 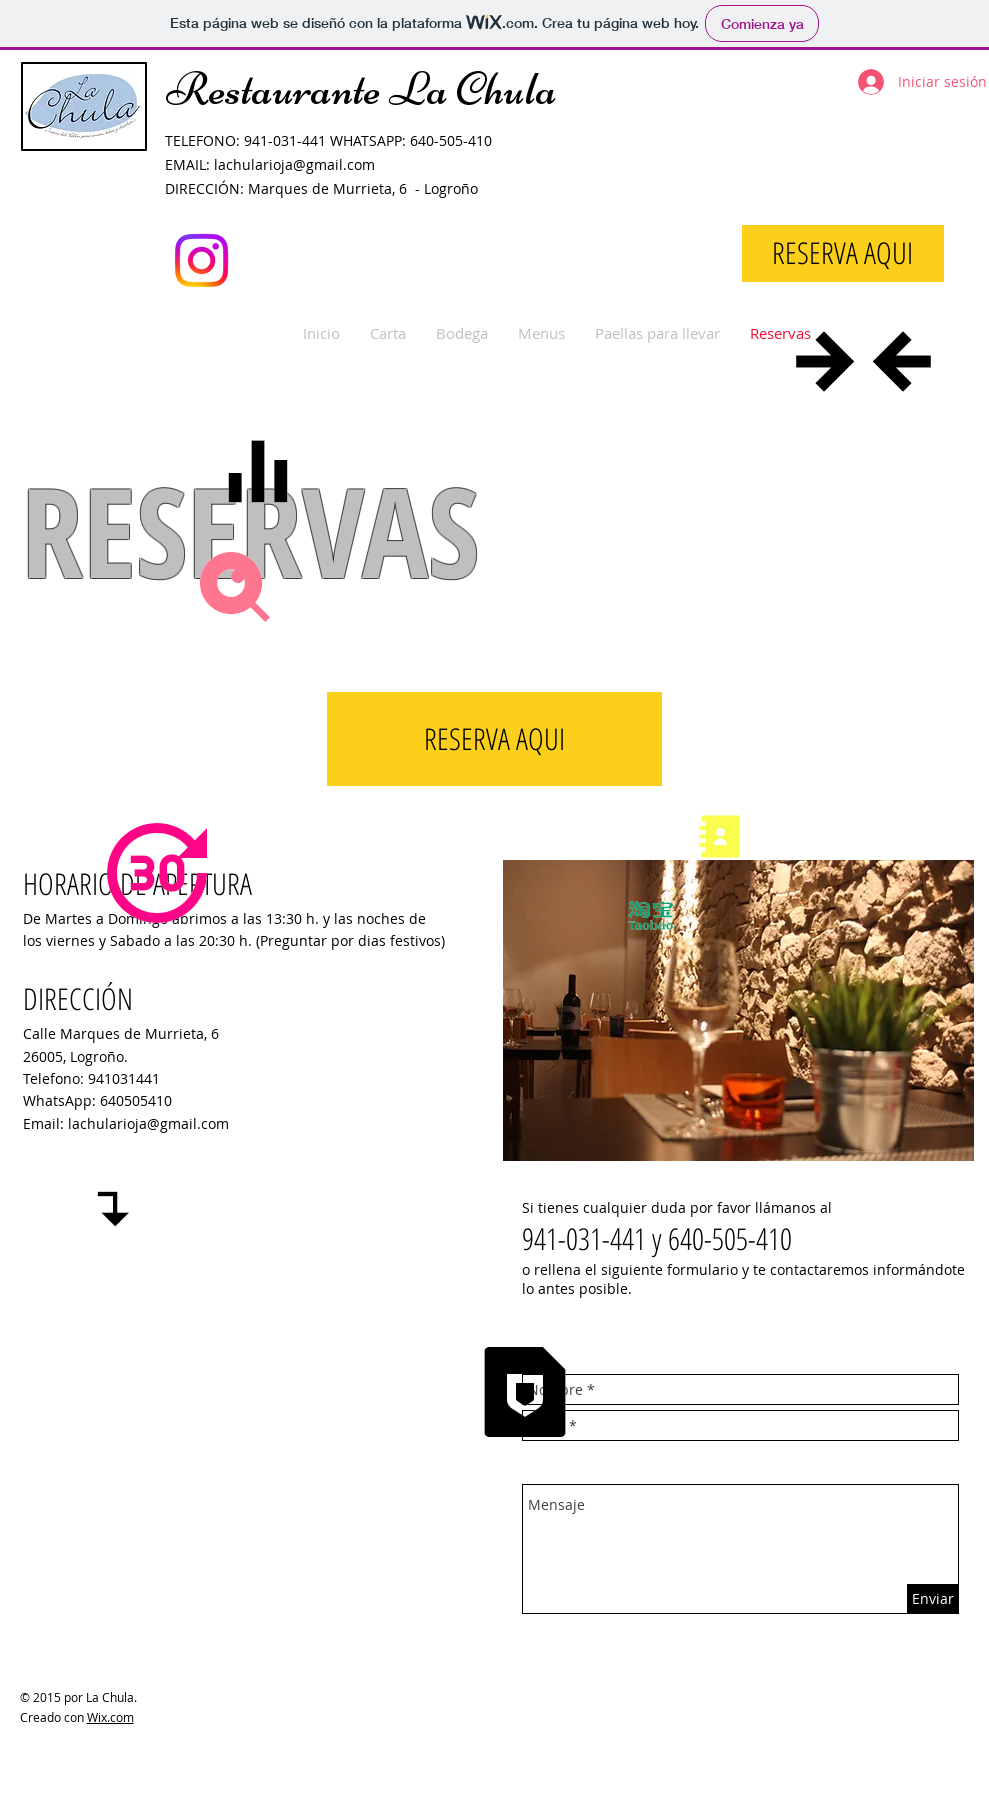 What do you see at coordinates (525, 1392) in the screenshot?
I see `access protected or secure files` at bounding box center [525, 1392].